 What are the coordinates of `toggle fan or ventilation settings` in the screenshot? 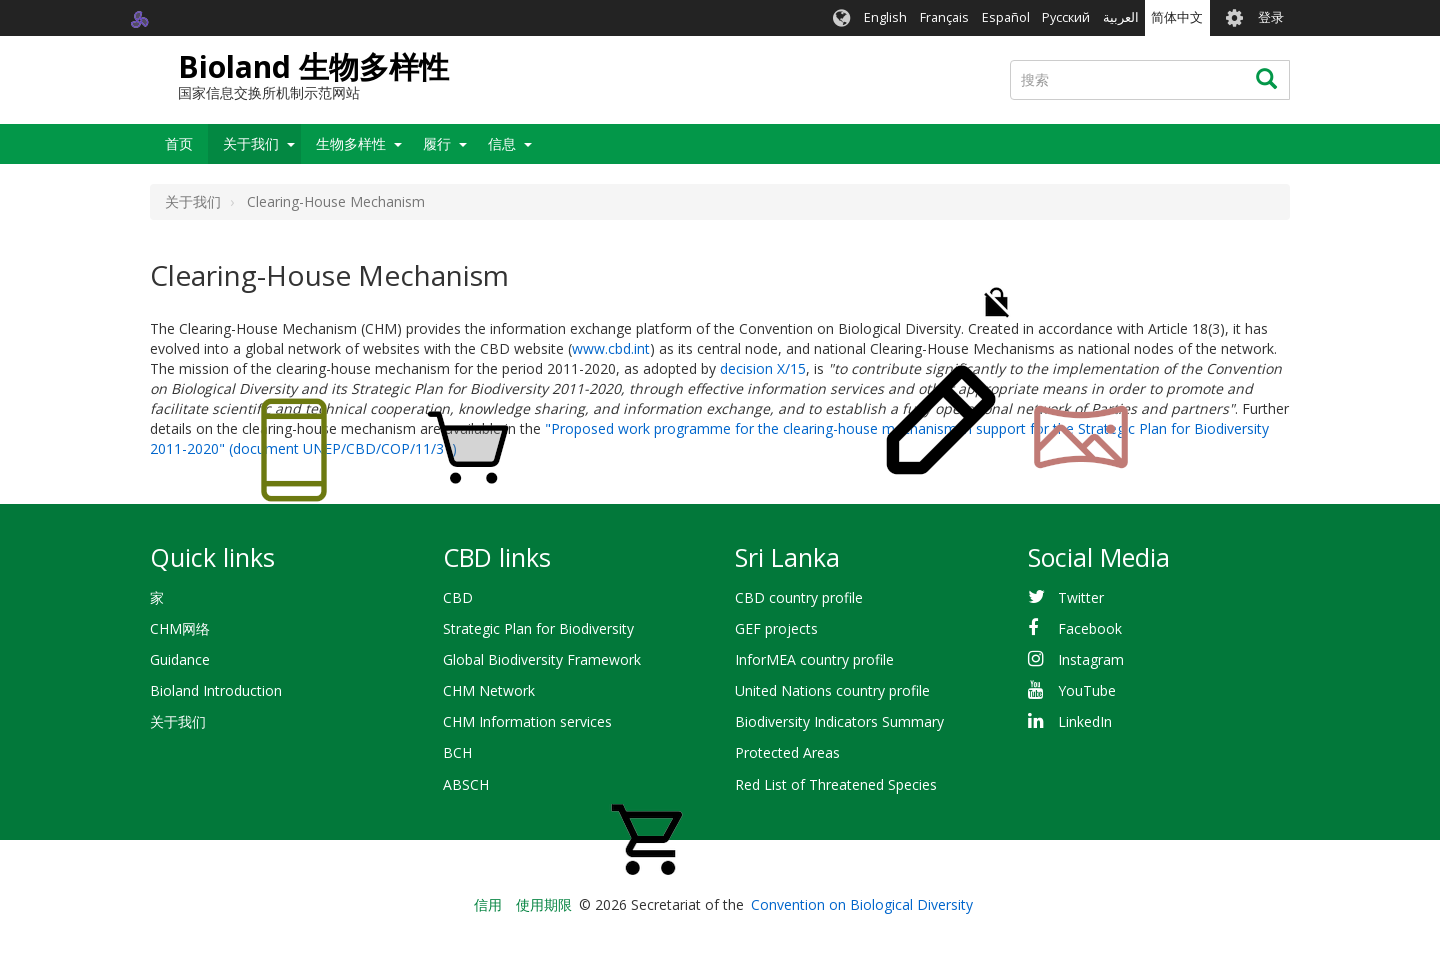 It's located at (139, 20).